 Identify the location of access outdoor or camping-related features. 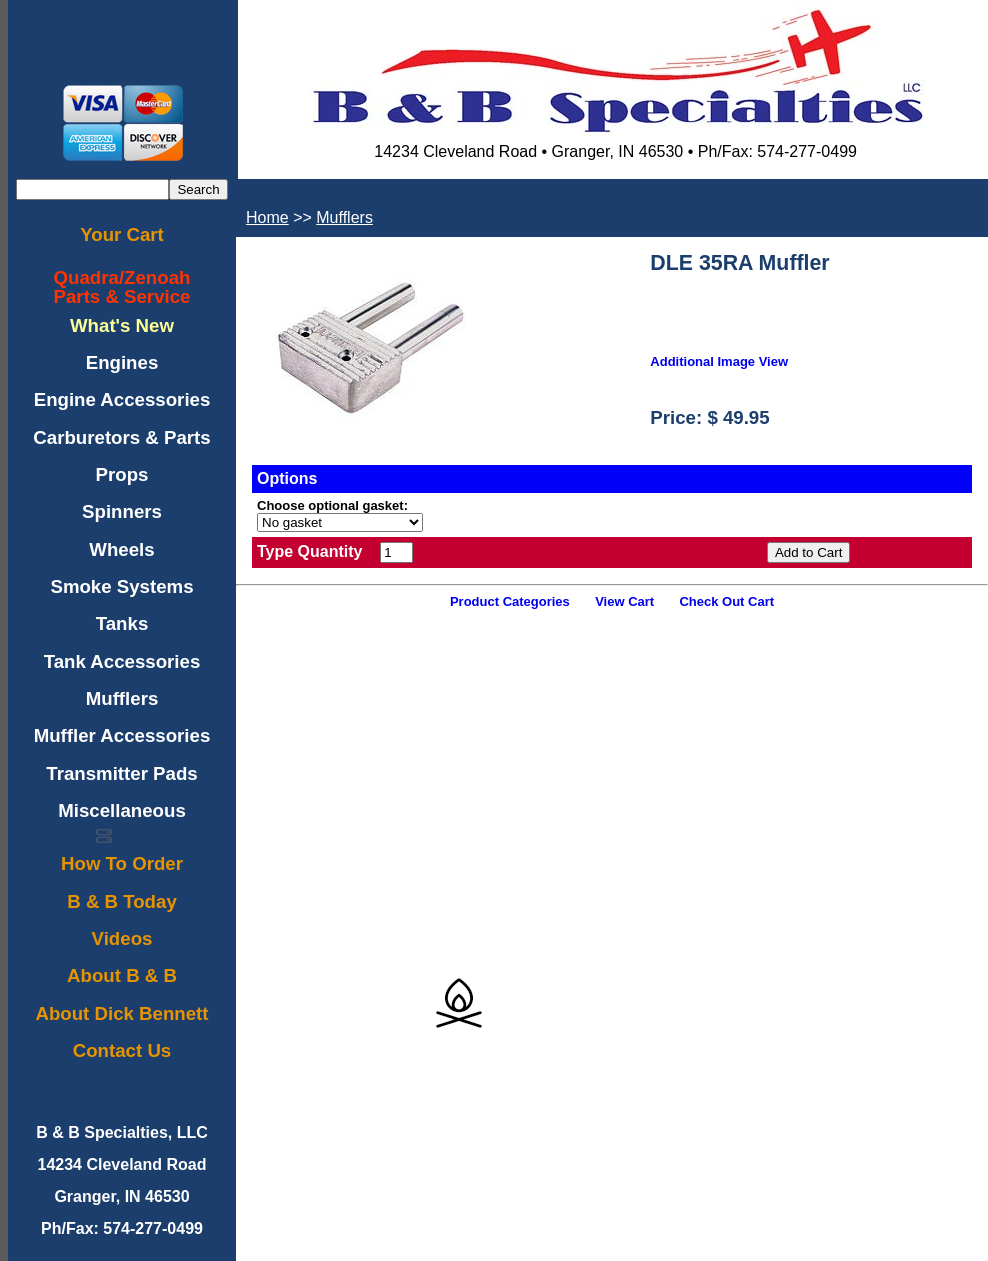
(459, 1003).